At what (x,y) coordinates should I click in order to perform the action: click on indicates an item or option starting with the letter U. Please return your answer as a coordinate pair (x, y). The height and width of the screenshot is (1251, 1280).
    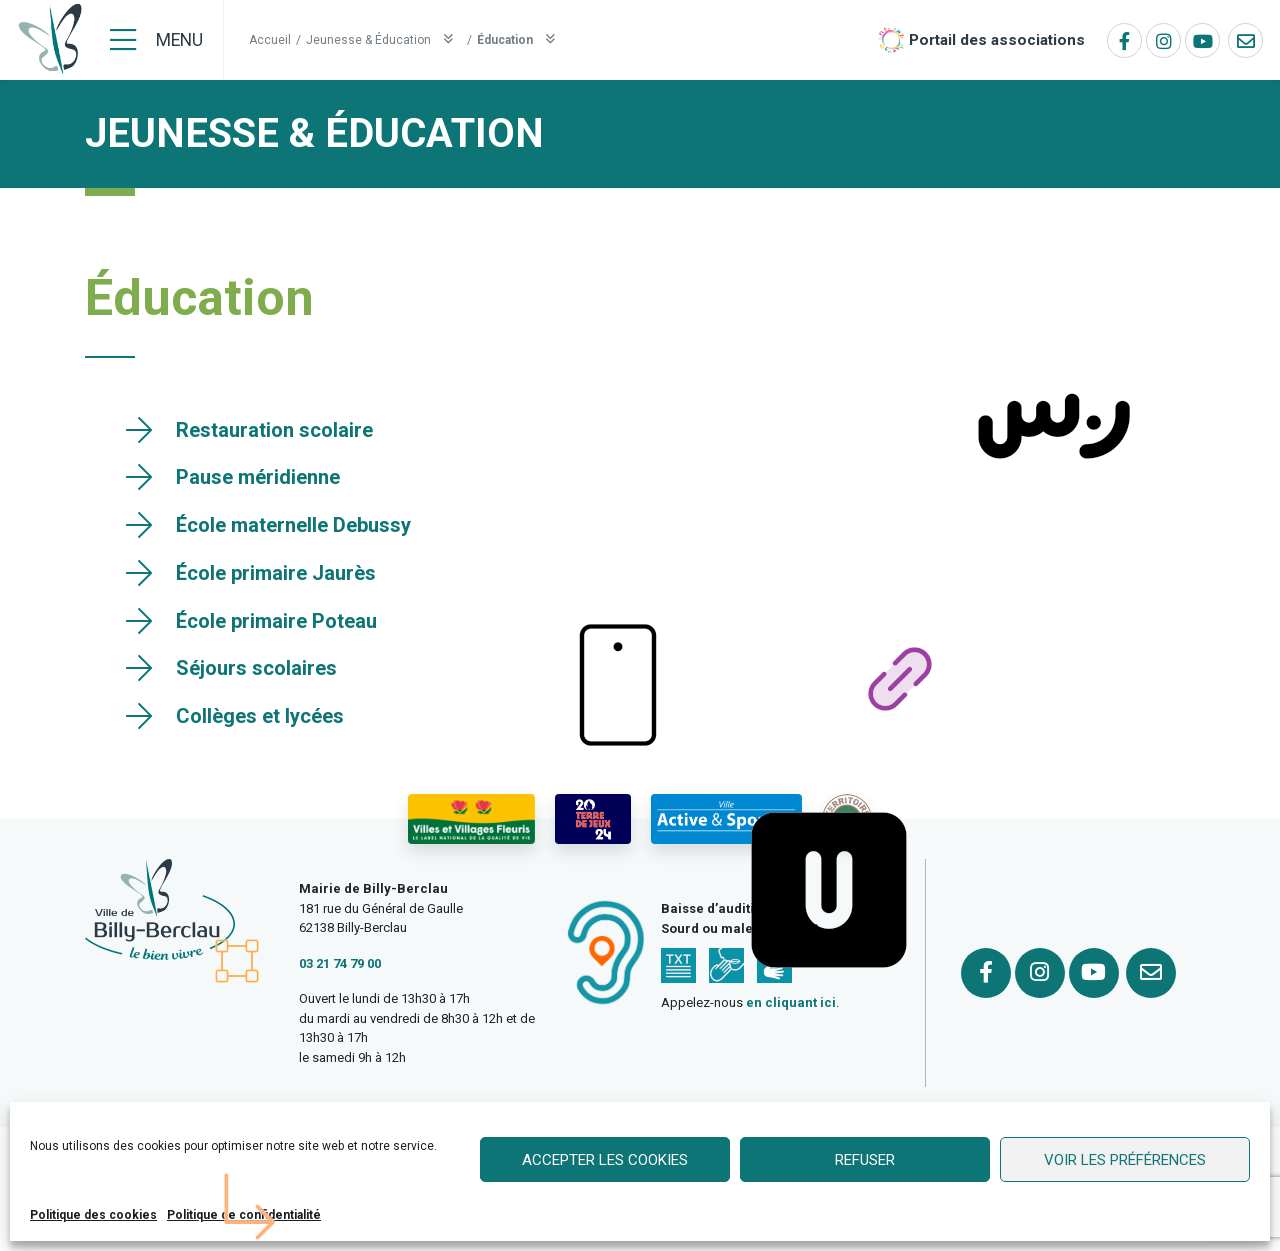
    Looking at the image, I should click on (829, 890).